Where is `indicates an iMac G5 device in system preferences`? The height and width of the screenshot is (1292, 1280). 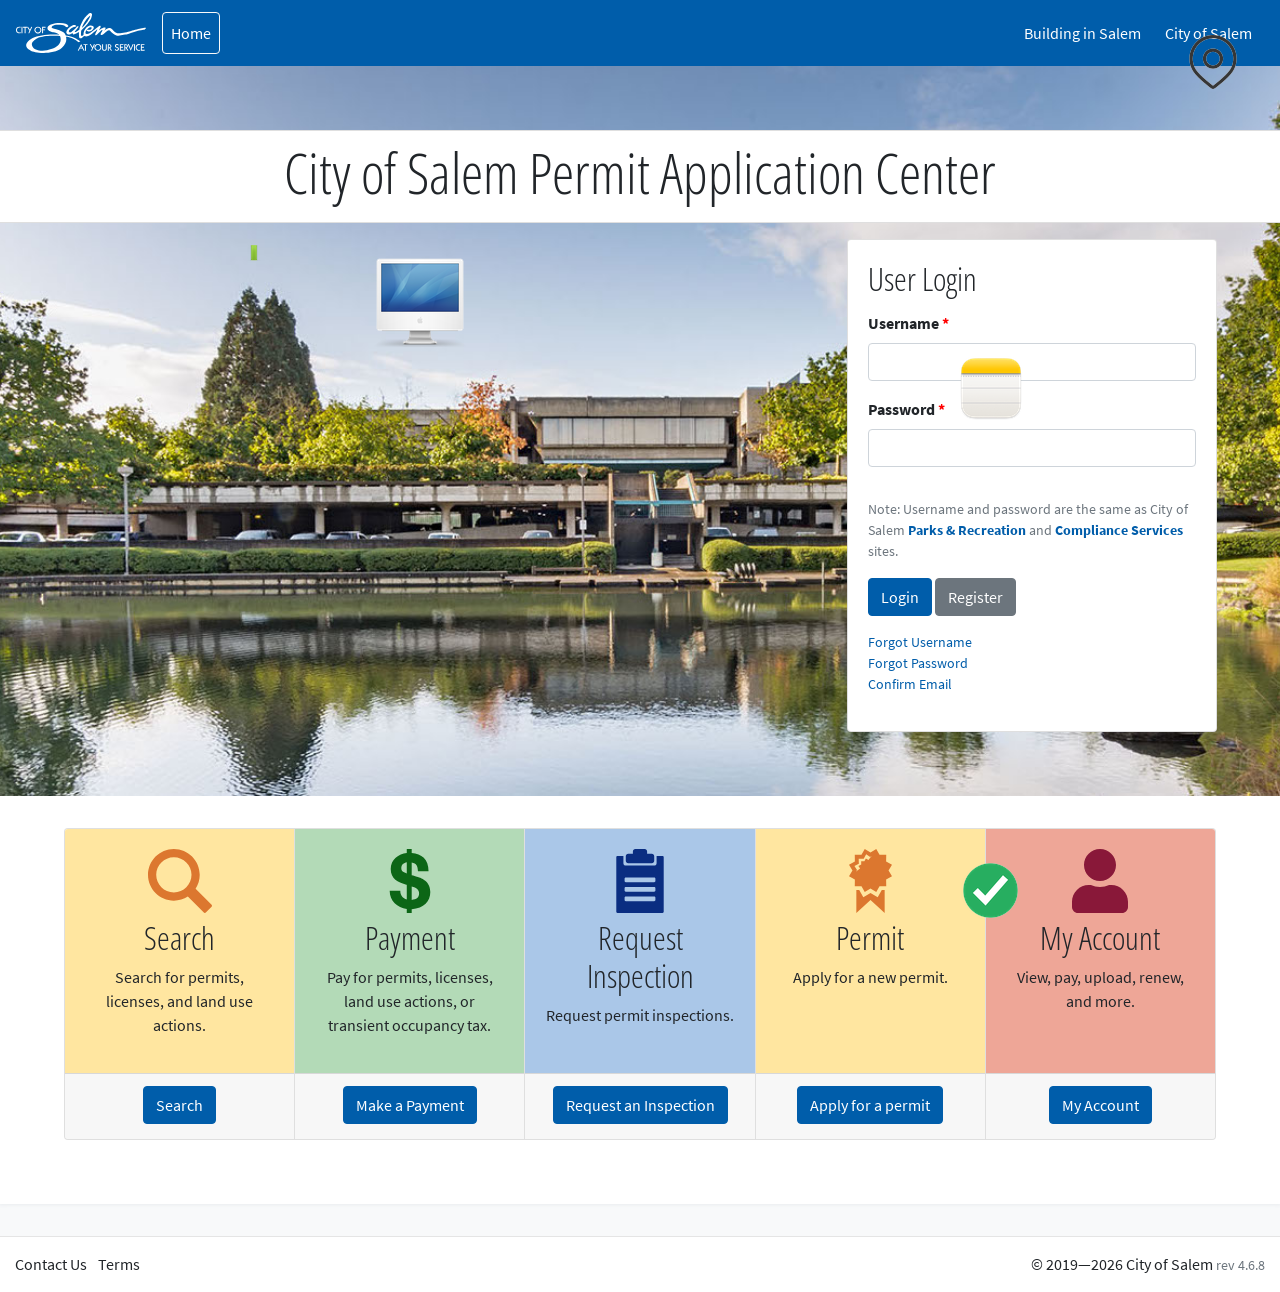
indicates an iMac G5 device in system preferences is located at coordinates (420, 297).